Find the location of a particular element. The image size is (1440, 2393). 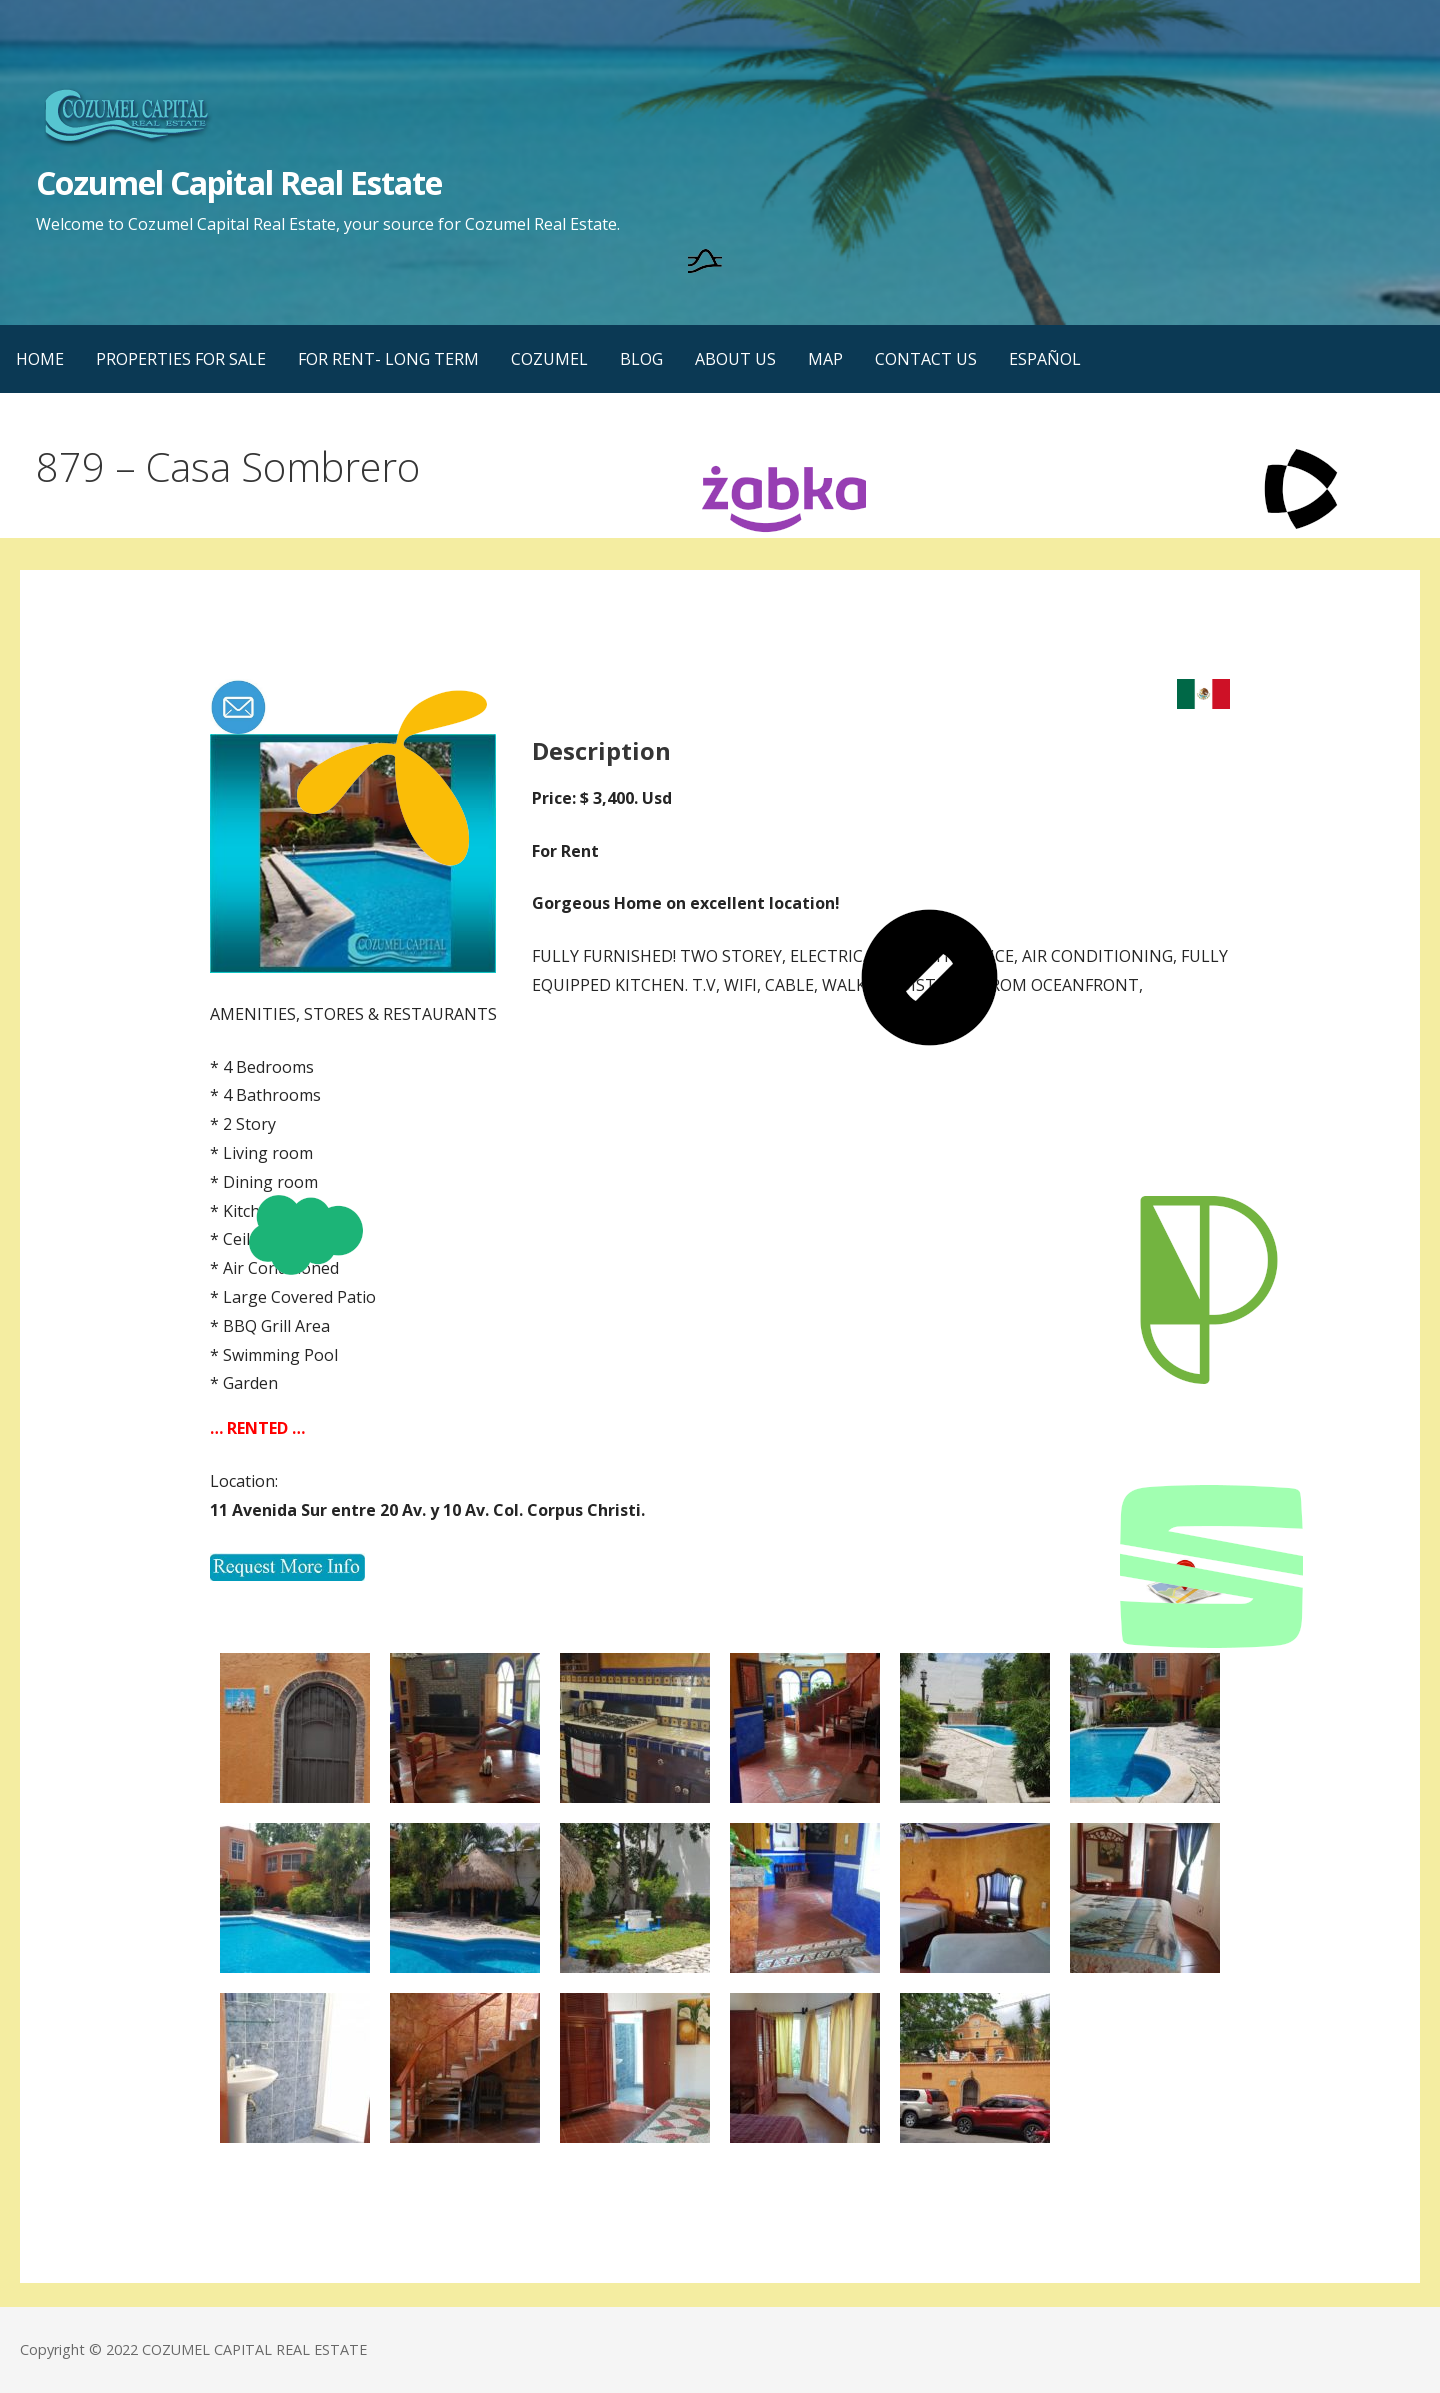

apache pulsar logo is located at coordinates (705, 261).